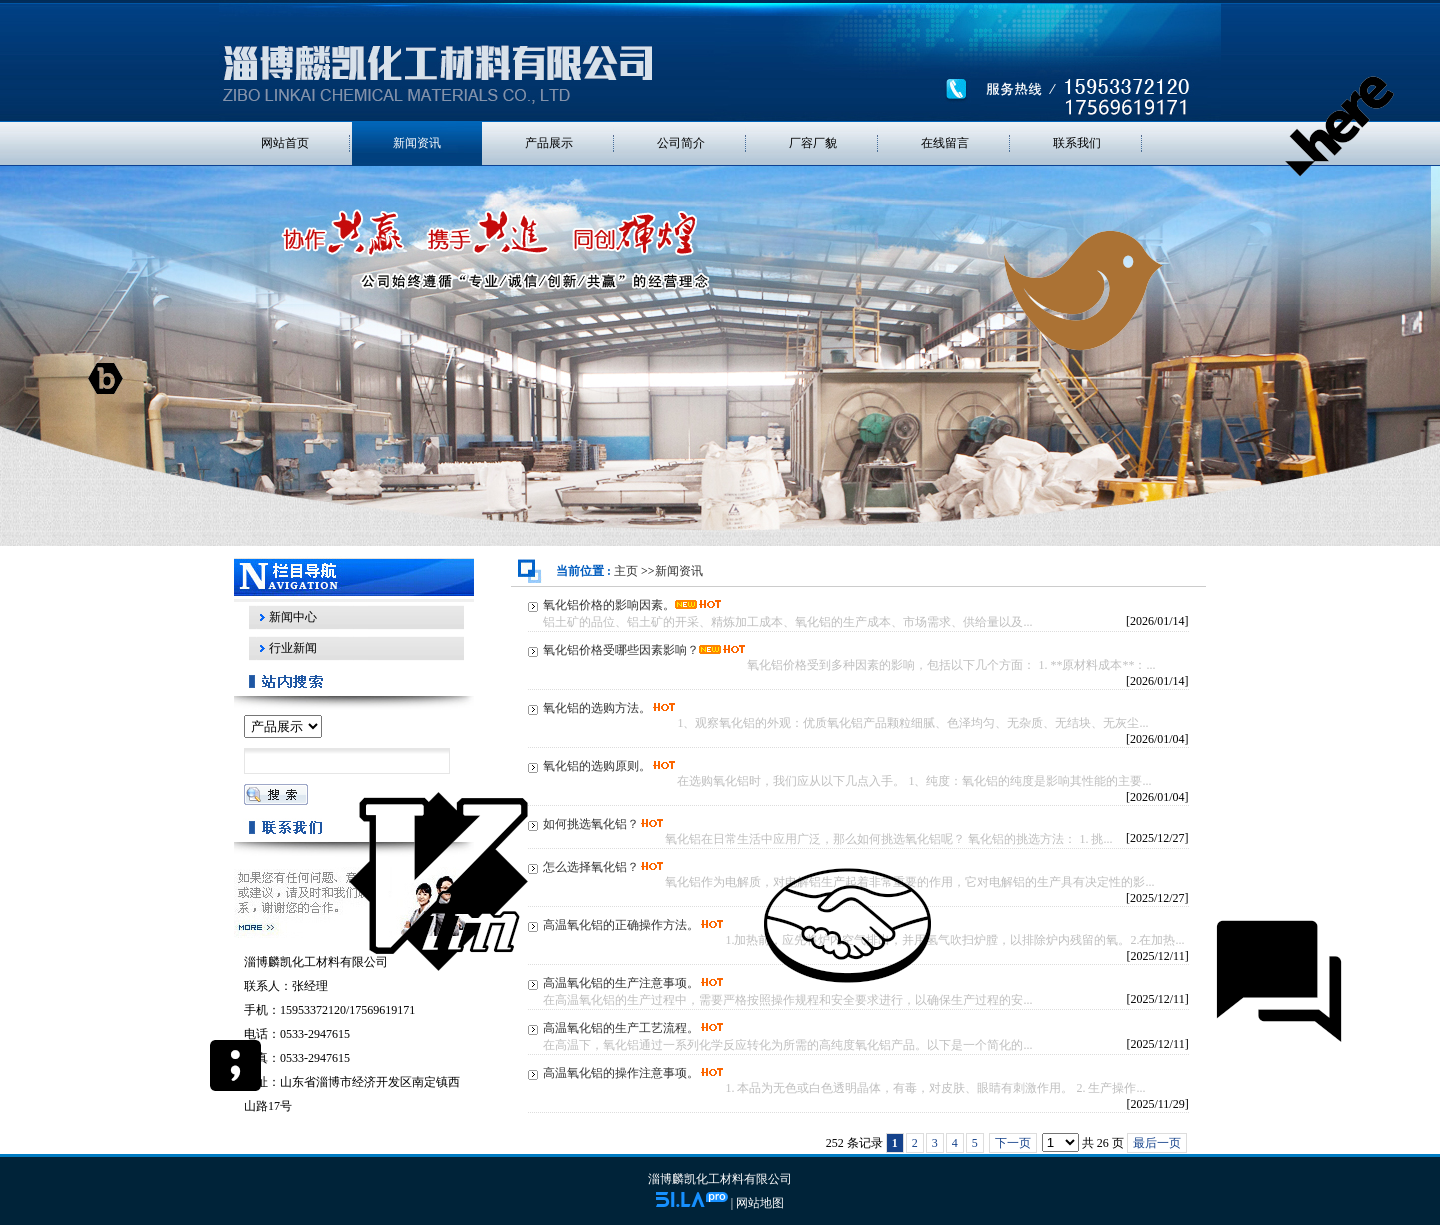  Describe the element at coordinates (1083, 290) in the screenshot. I see `open Douban Read app` at that location.